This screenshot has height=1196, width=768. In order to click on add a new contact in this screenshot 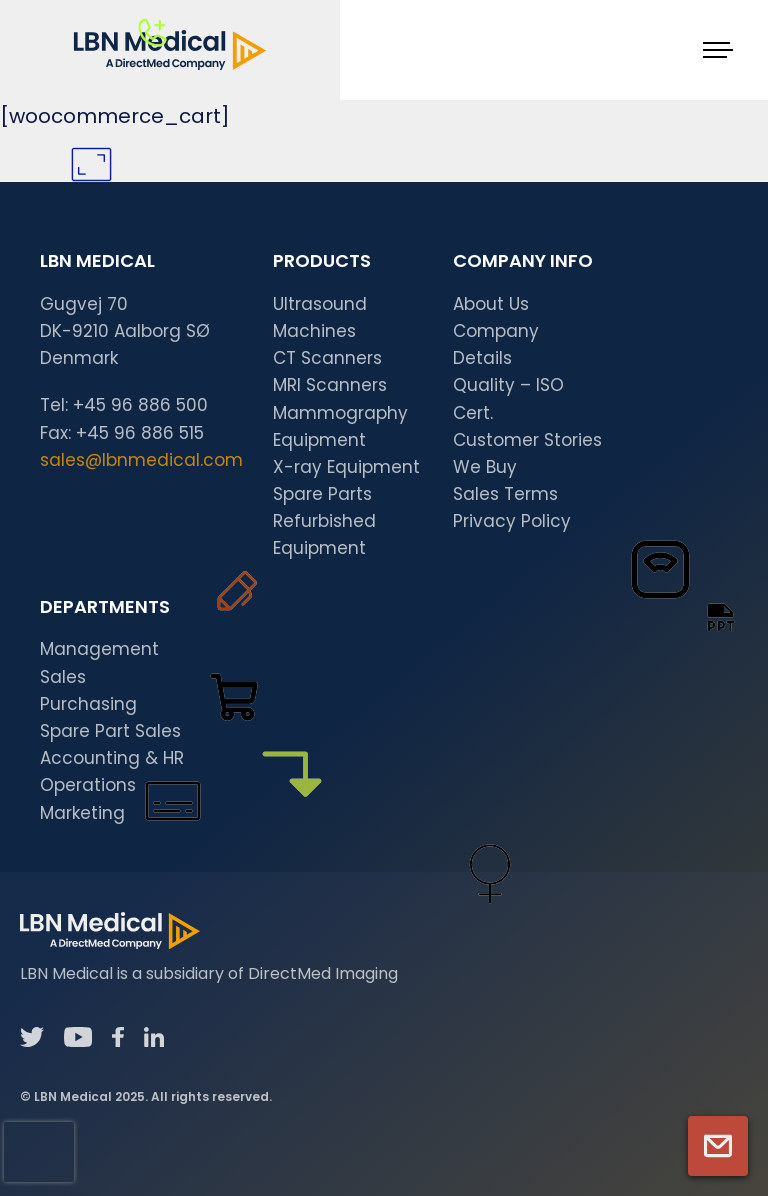, I will do `click(153, 32)`.